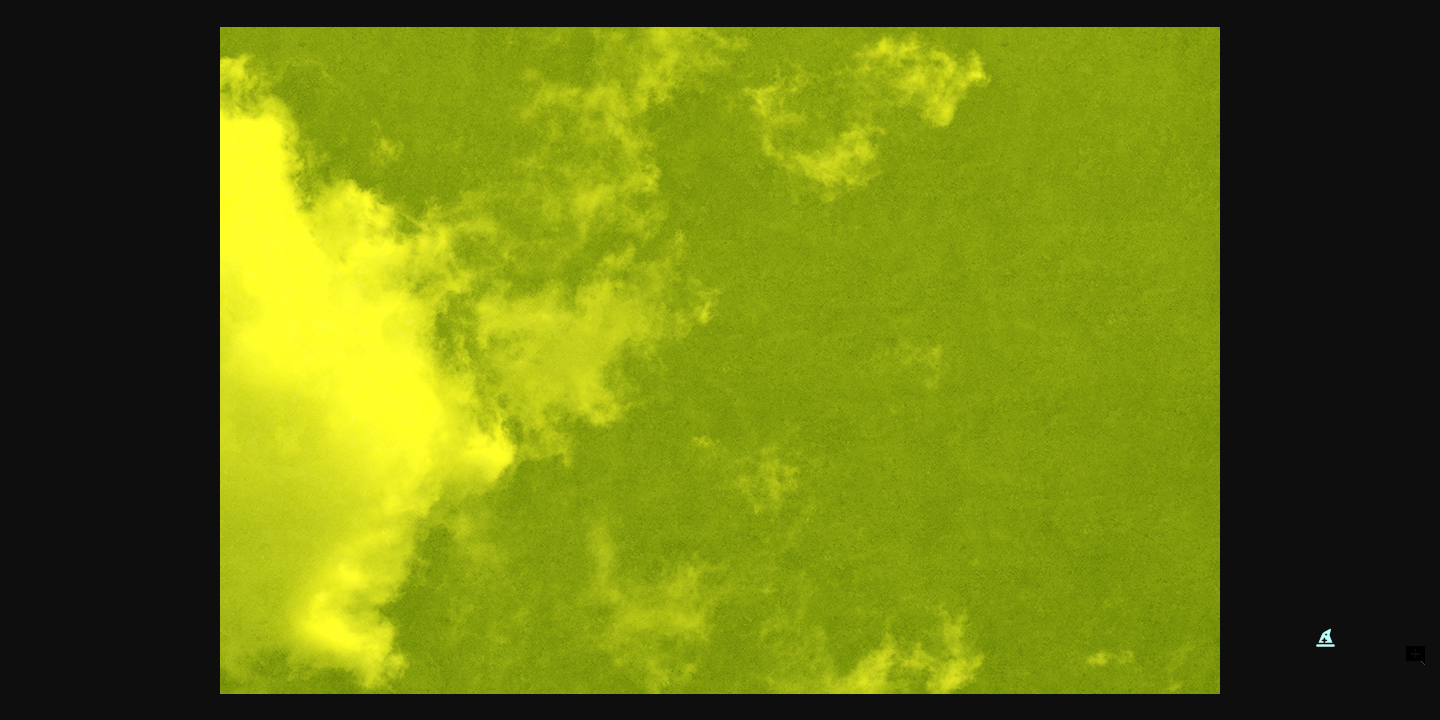 The height and width of the screenshot is (720, 1440). I want to click on add a new comment, so click(1415, 655).